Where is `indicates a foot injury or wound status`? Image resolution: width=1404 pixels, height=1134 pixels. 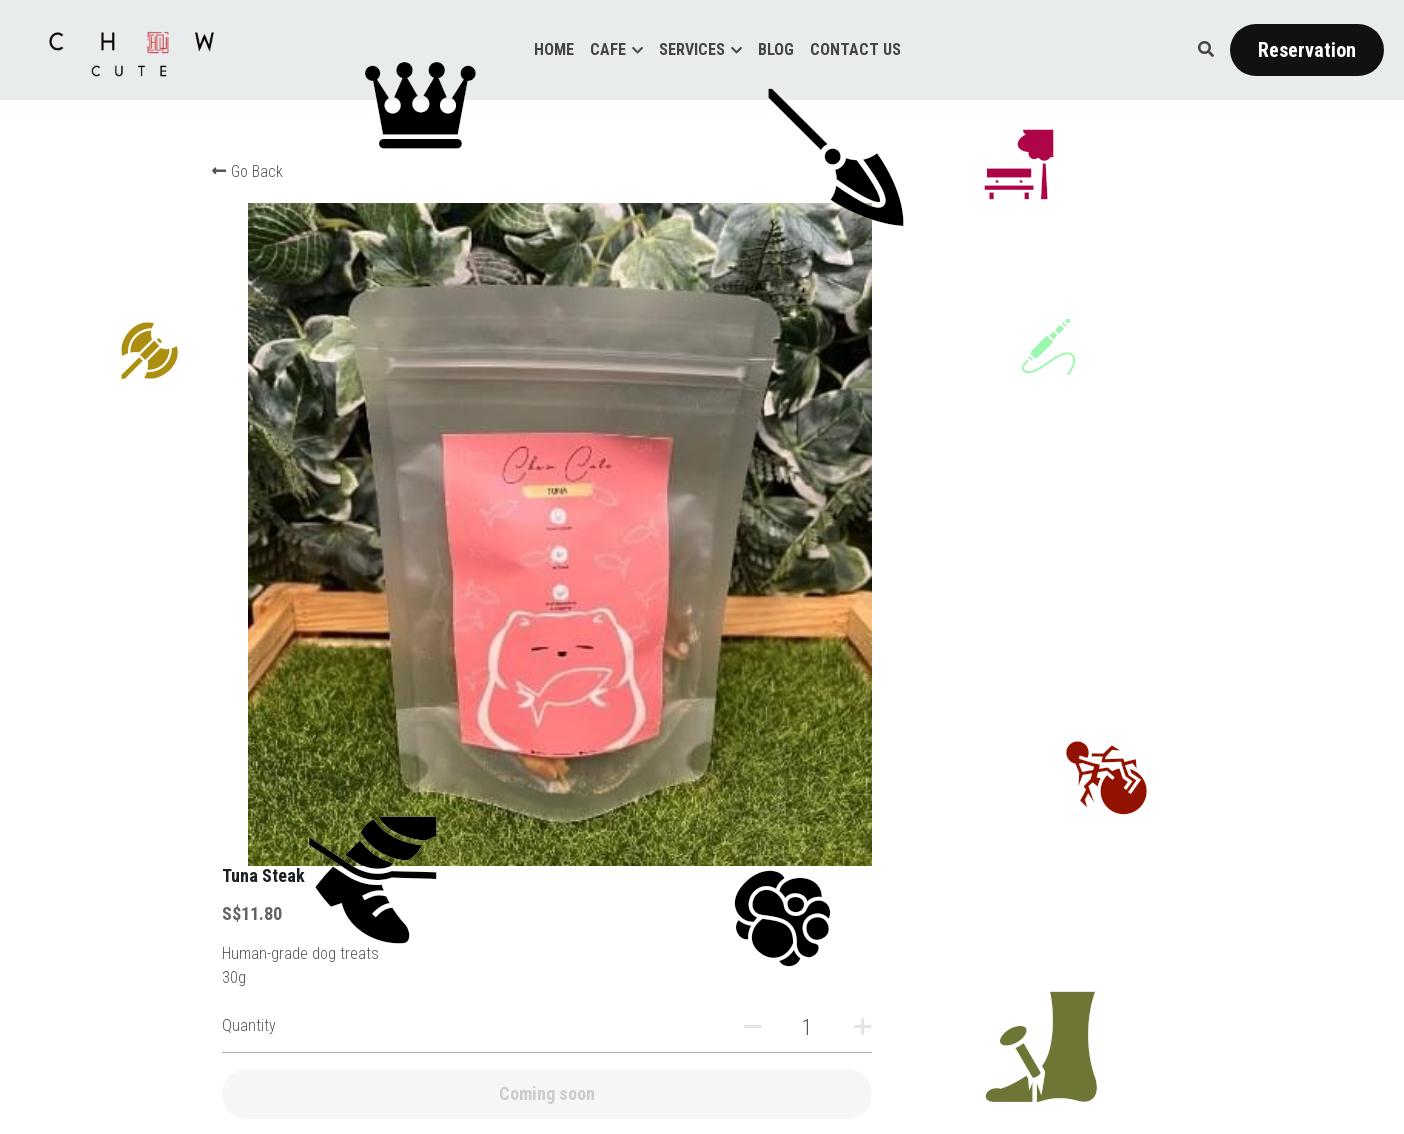 indicates a foot injury or wound status is located at coordinates (1040, 1047).